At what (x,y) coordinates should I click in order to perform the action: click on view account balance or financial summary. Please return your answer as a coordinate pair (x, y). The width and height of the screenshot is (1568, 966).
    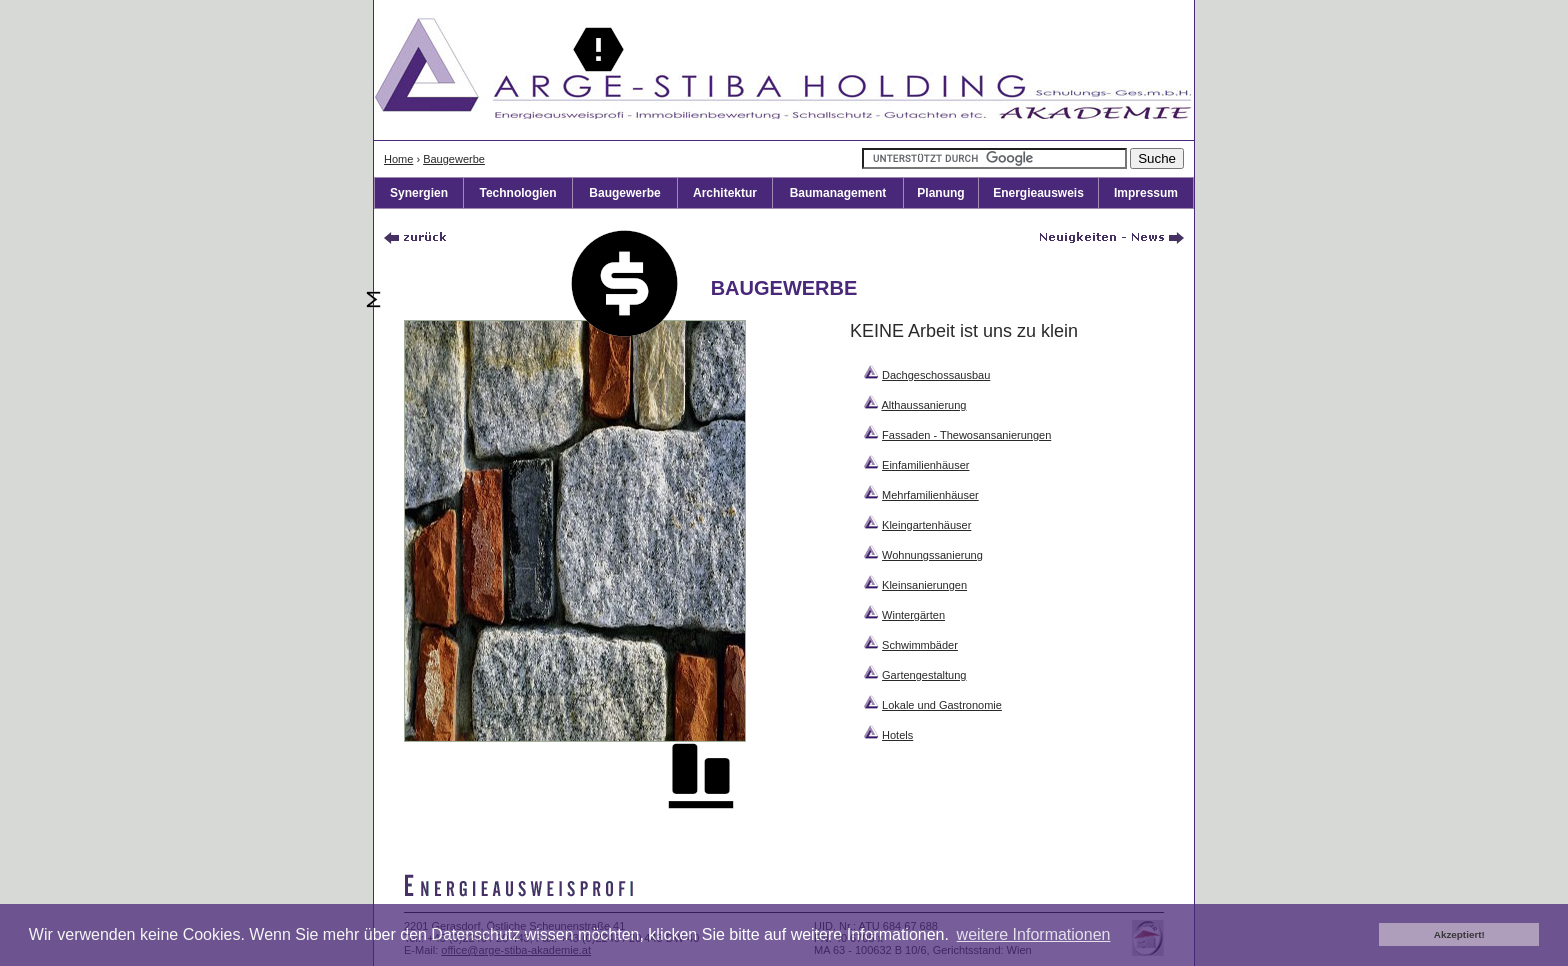
    Looking at the image, I should click on (624, 283).